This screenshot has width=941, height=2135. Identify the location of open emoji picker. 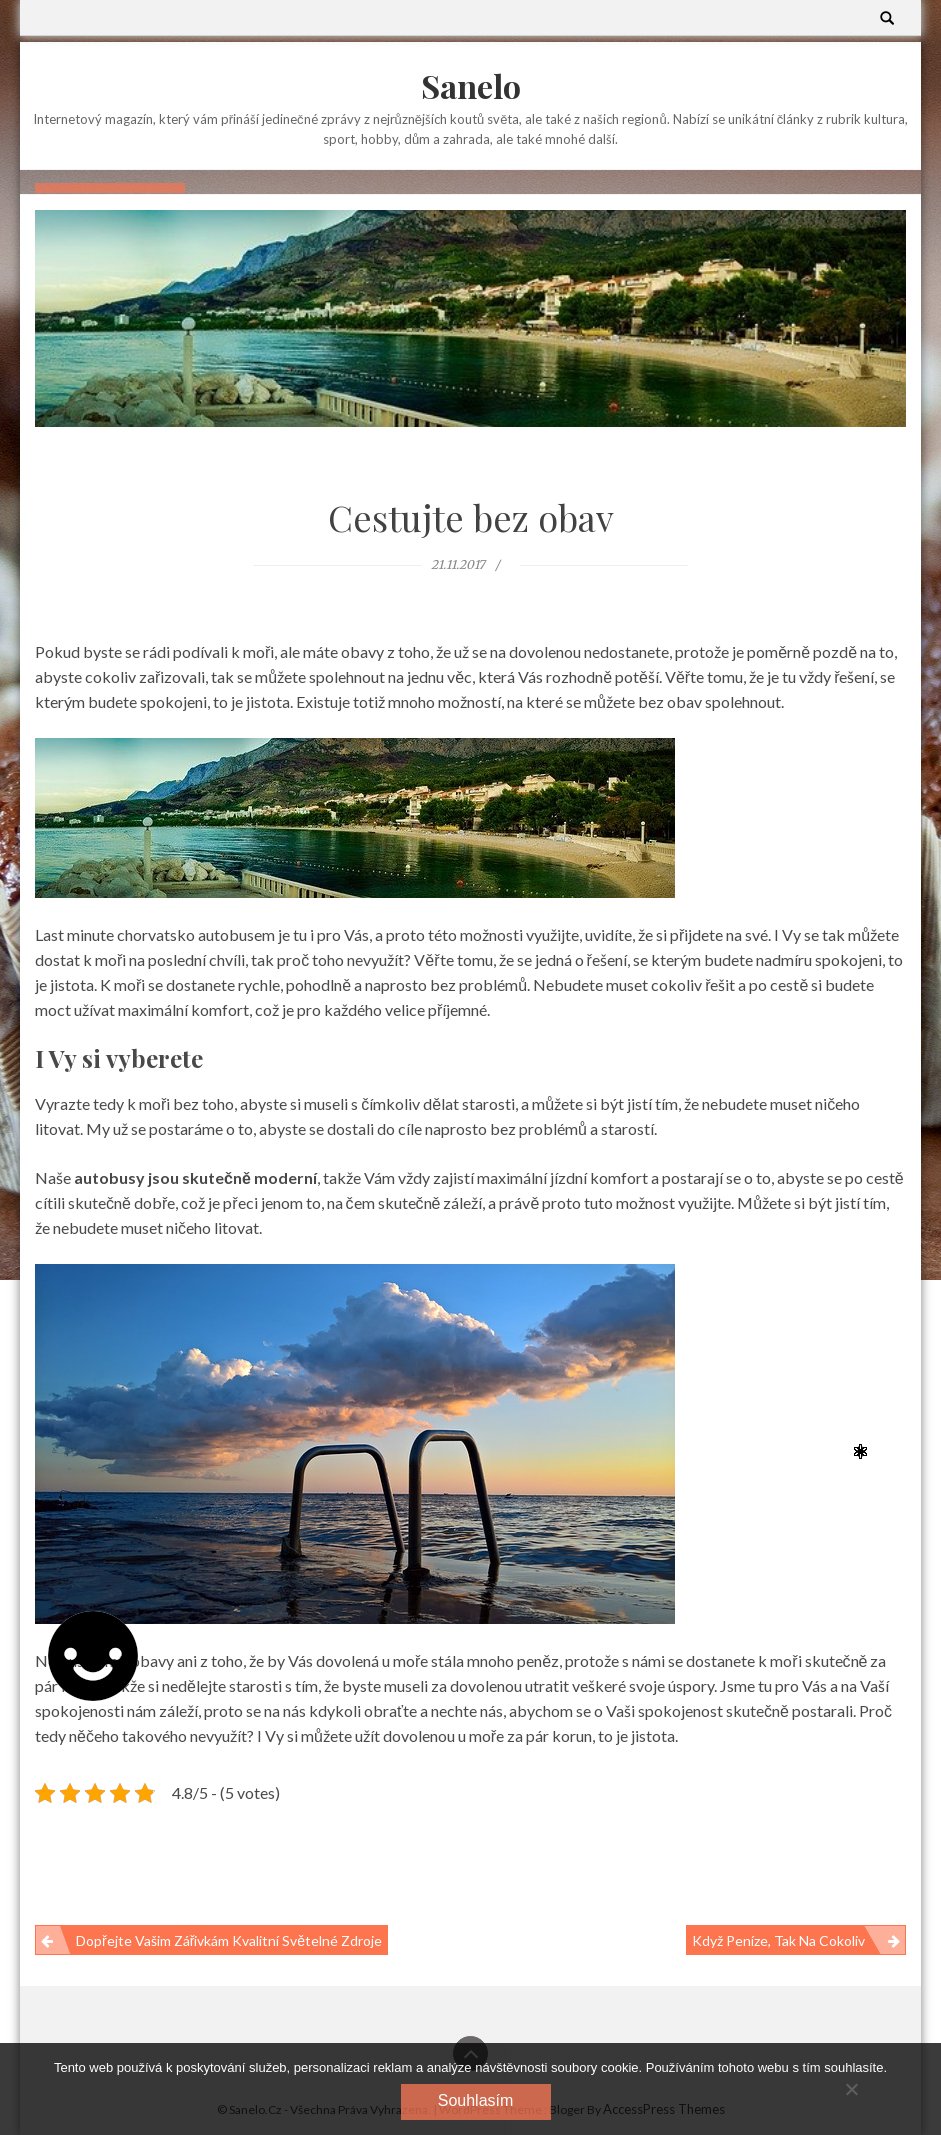
(93, 1656).